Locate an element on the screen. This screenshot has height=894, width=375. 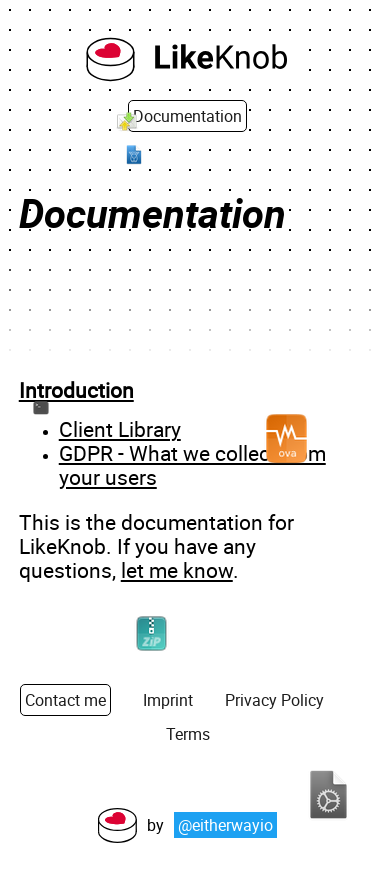
open the terminal or command line is located at coordinates (41, 408).